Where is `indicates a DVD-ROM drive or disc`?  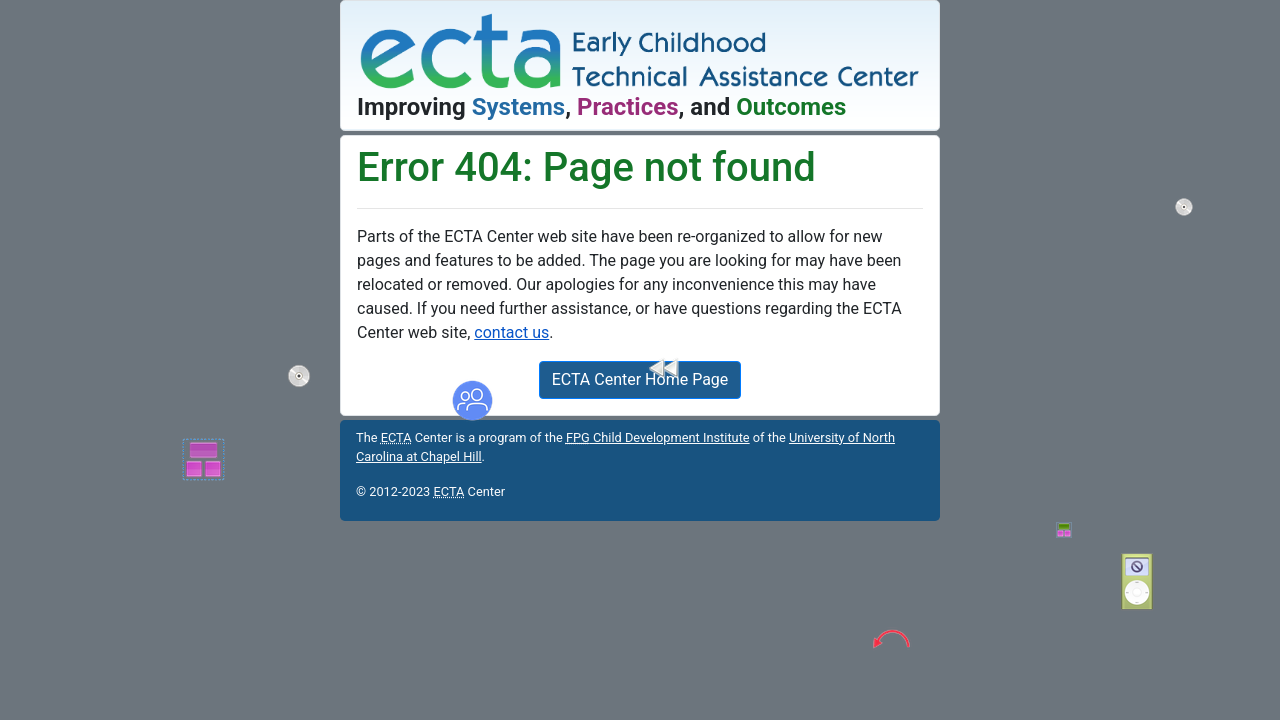 indicates a DVD-ROM drive or disc is located at coordinates (299, 376).